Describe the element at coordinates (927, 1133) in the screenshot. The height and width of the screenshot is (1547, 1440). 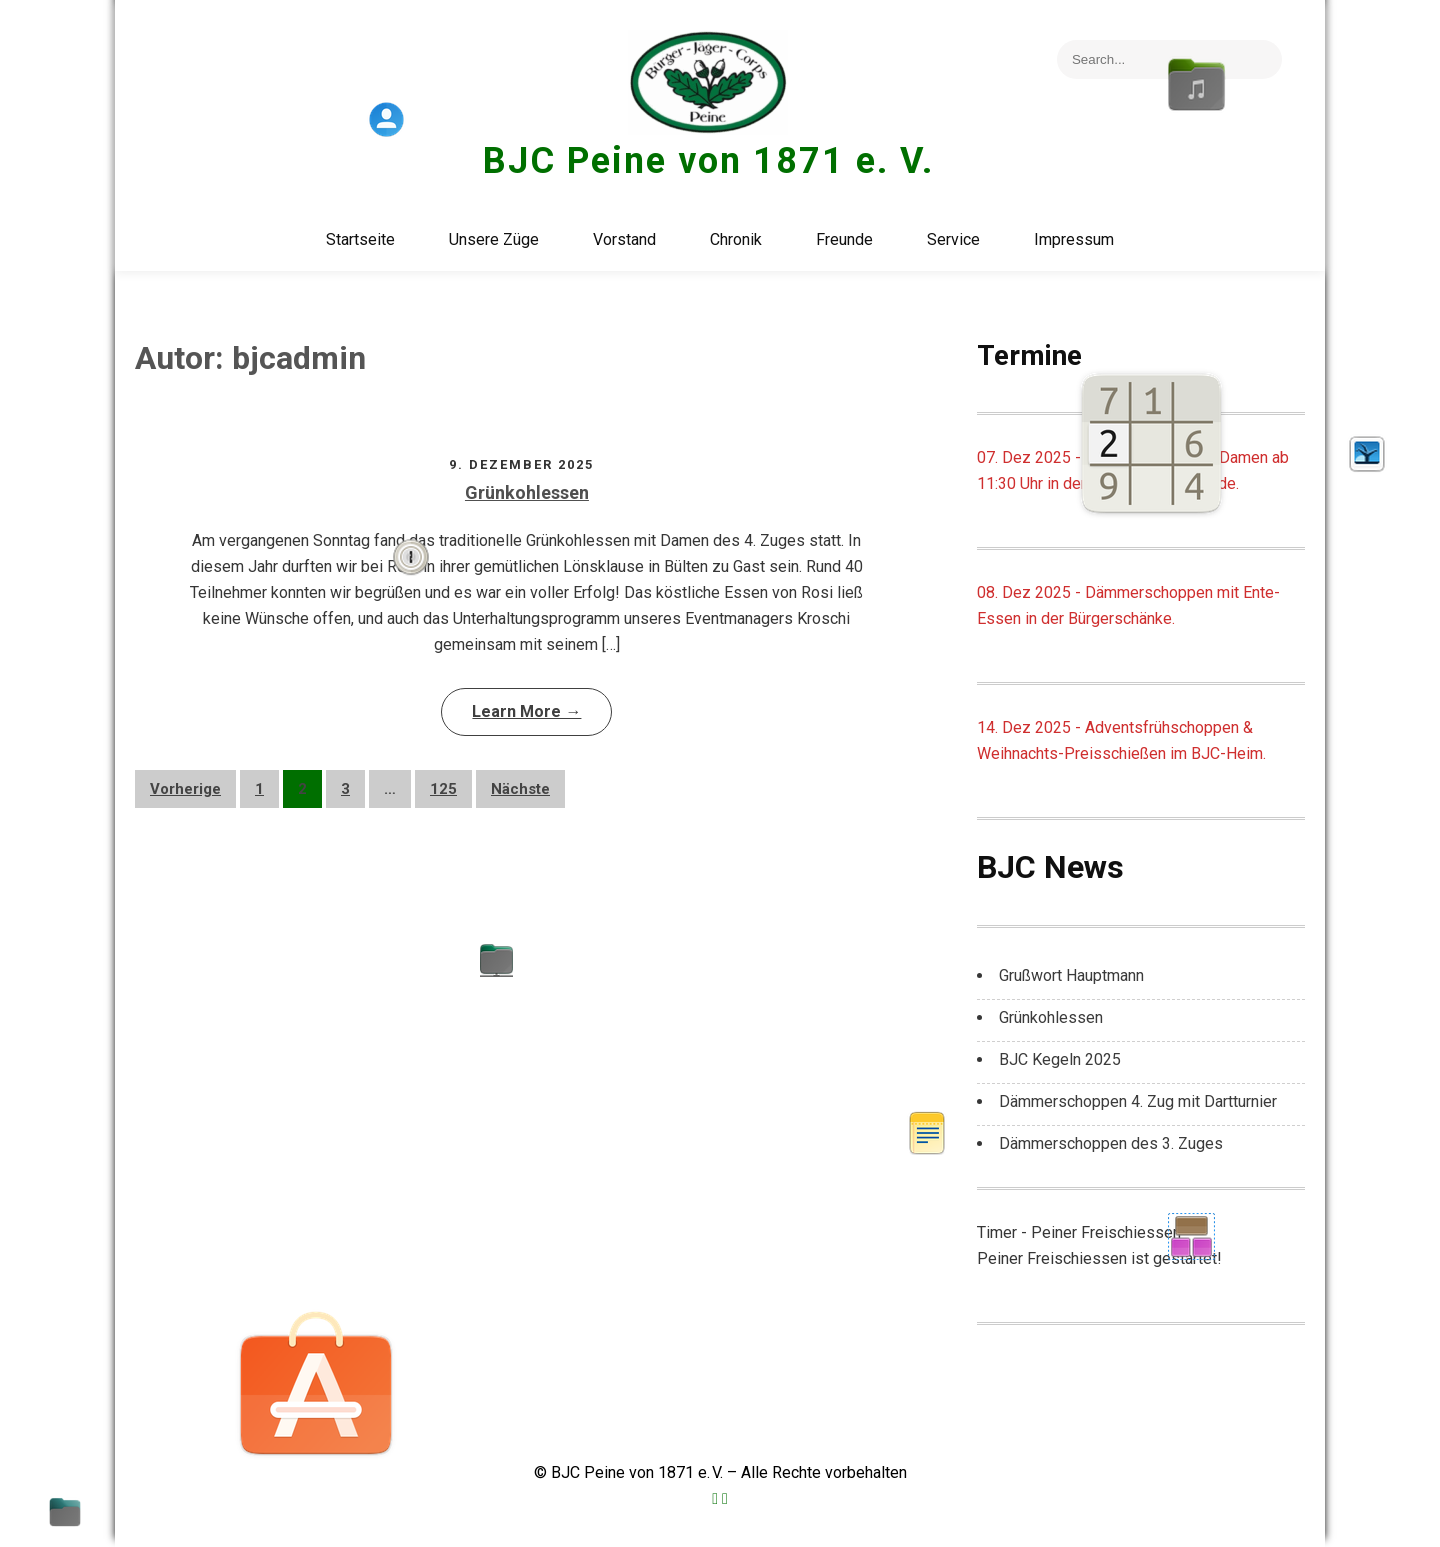
I see `open the notes application` at that location.